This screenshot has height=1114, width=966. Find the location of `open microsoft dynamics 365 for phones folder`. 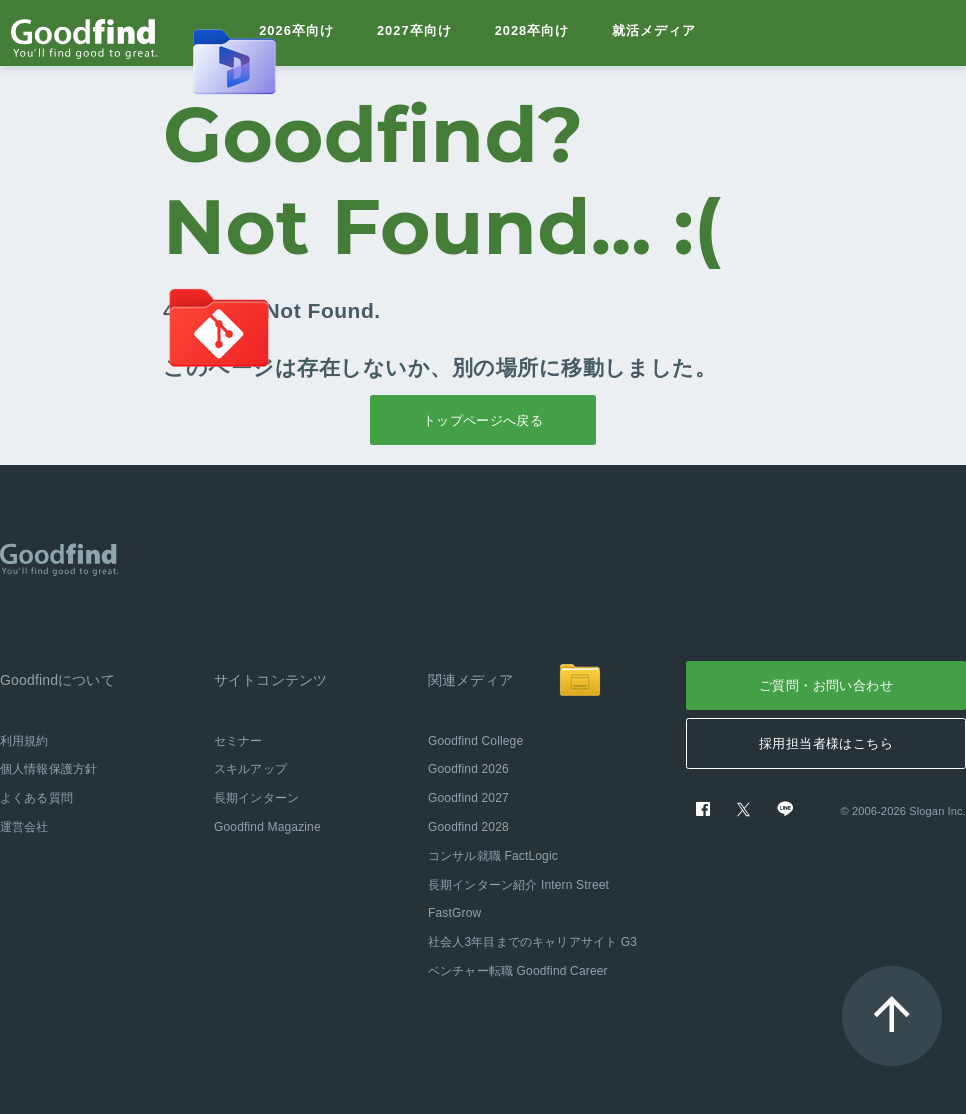

open microsoft dynamics 365 for phones folder is located at coordinates (234, 64).